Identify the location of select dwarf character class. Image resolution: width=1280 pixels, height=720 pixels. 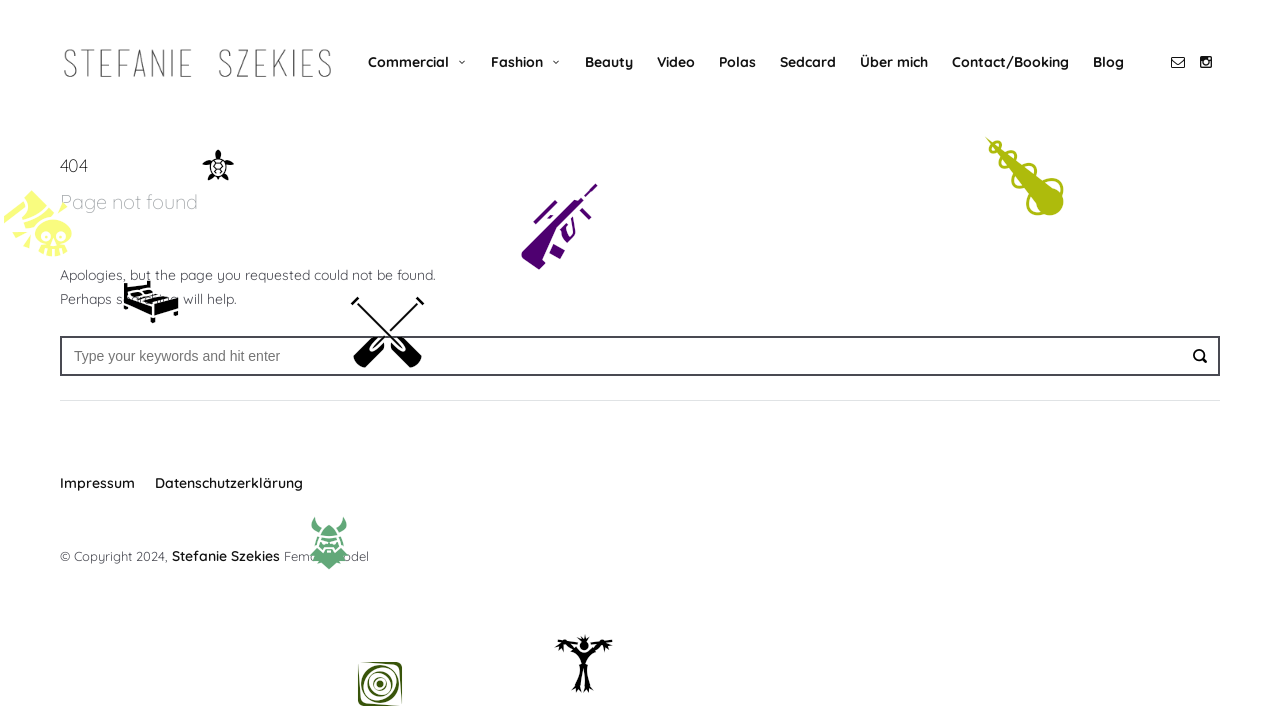
(329, 543).